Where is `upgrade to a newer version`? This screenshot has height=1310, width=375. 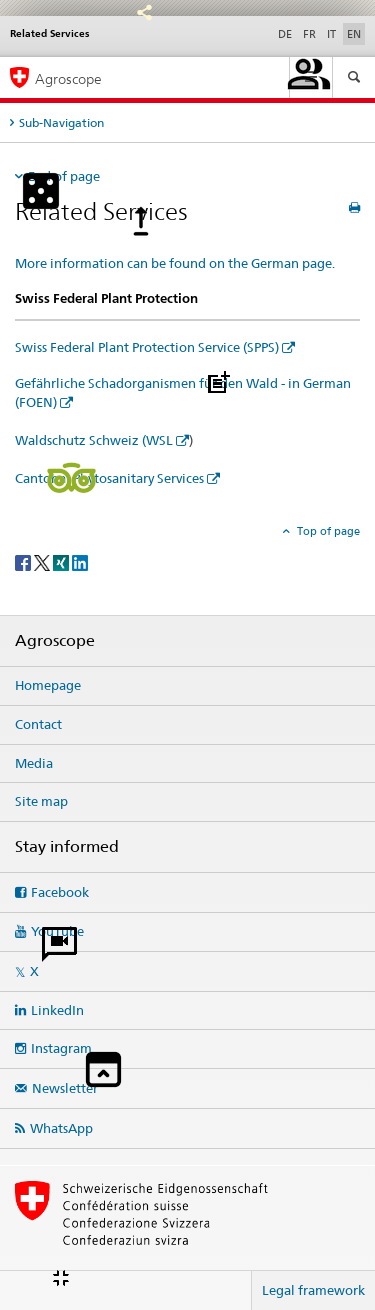
upgrade to a newer version is located at coordinates (141, 221).